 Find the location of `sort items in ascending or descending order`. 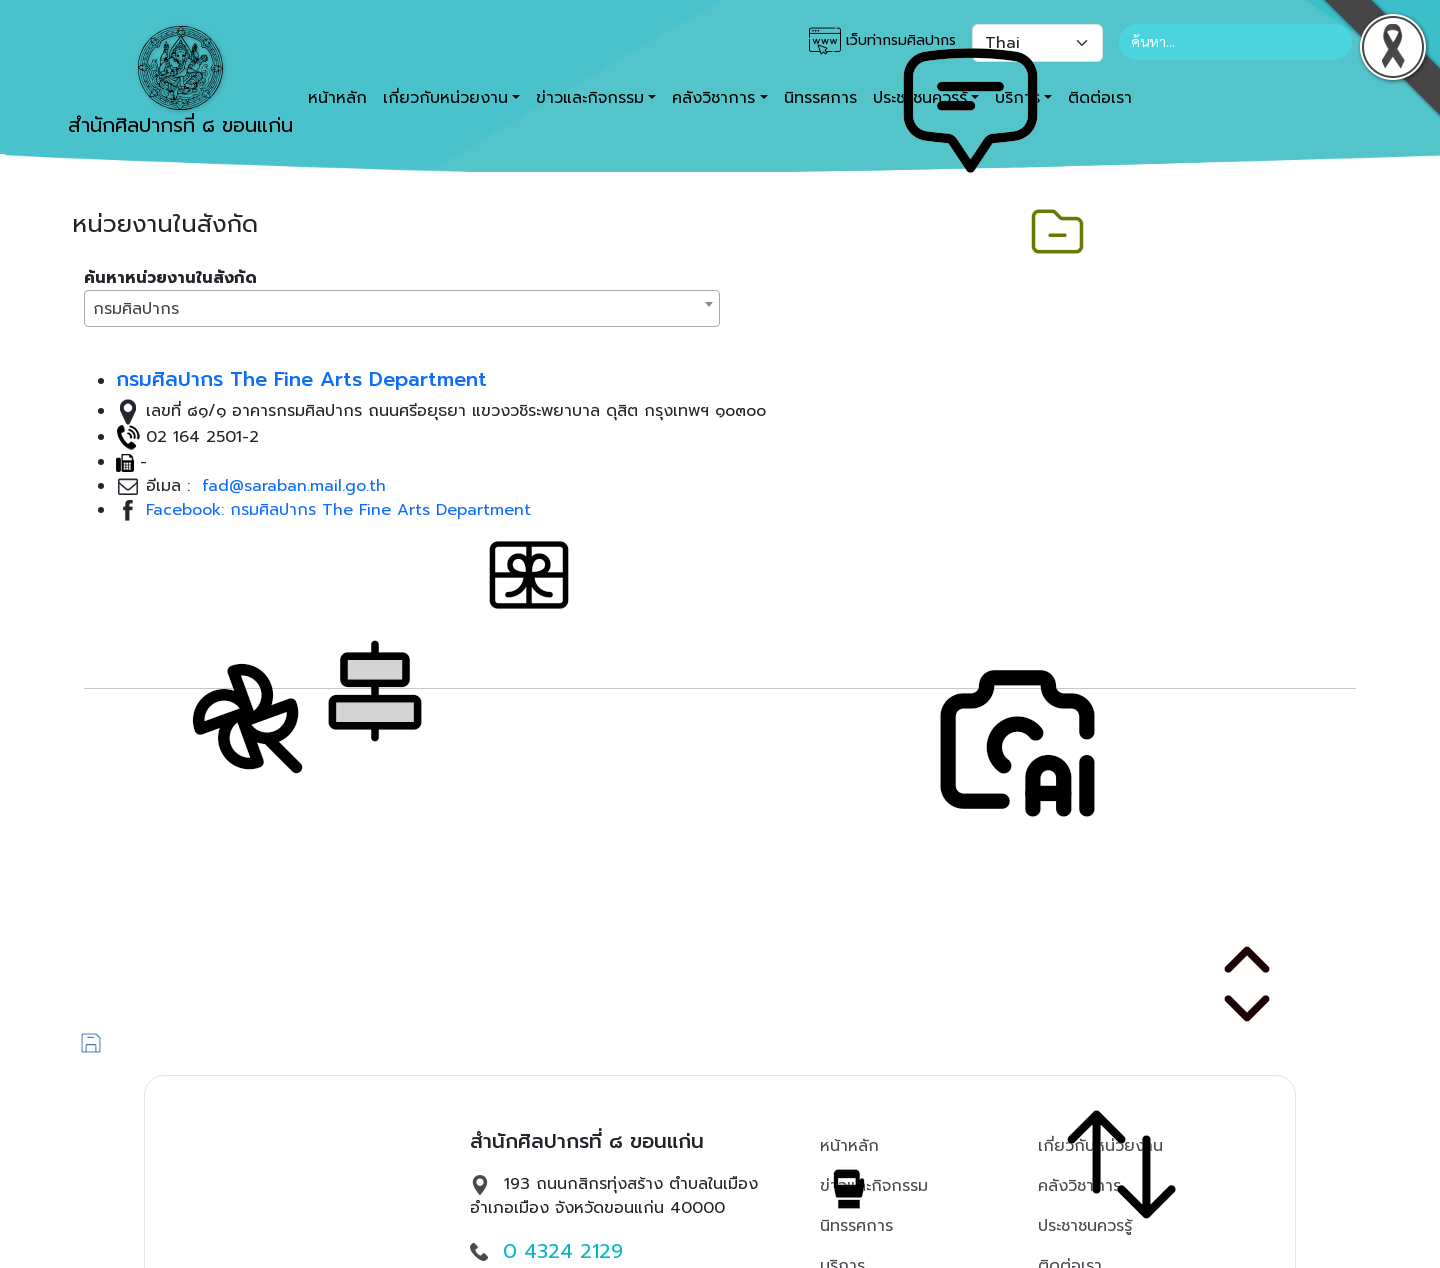

sort items in ascending or descending order is located at coordinates (1121, 1164).